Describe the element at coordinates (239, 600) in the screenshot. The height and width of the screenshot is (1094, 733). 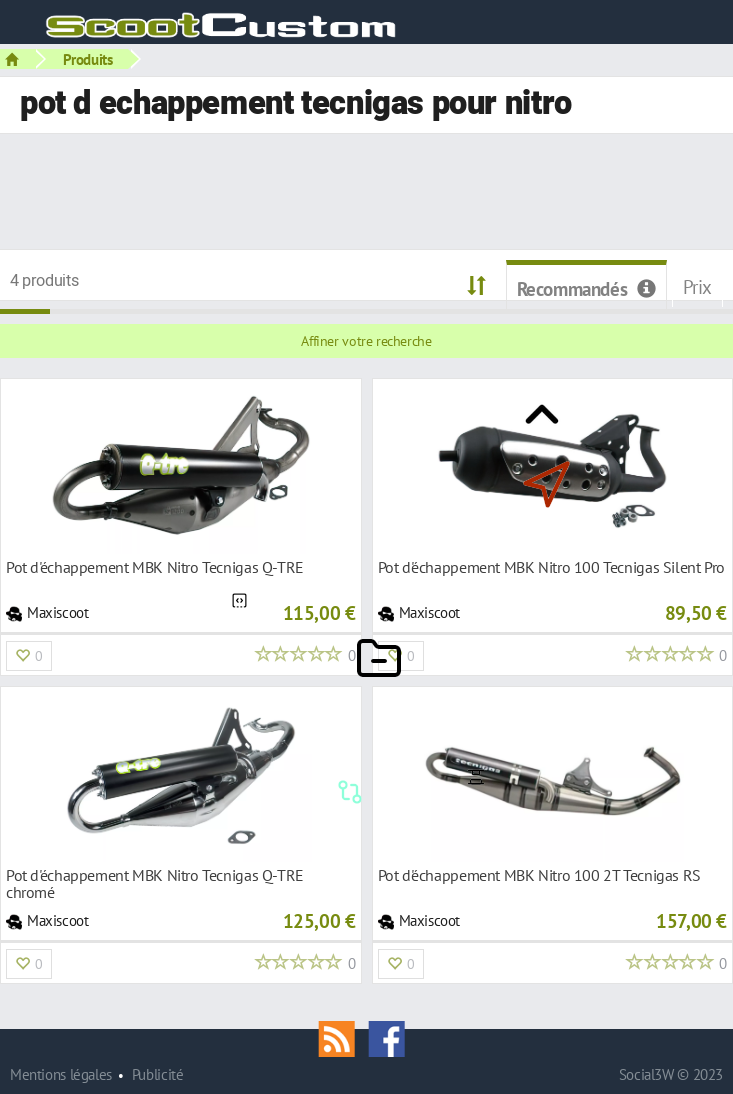
I see `embed code snippet in a container` at that location.